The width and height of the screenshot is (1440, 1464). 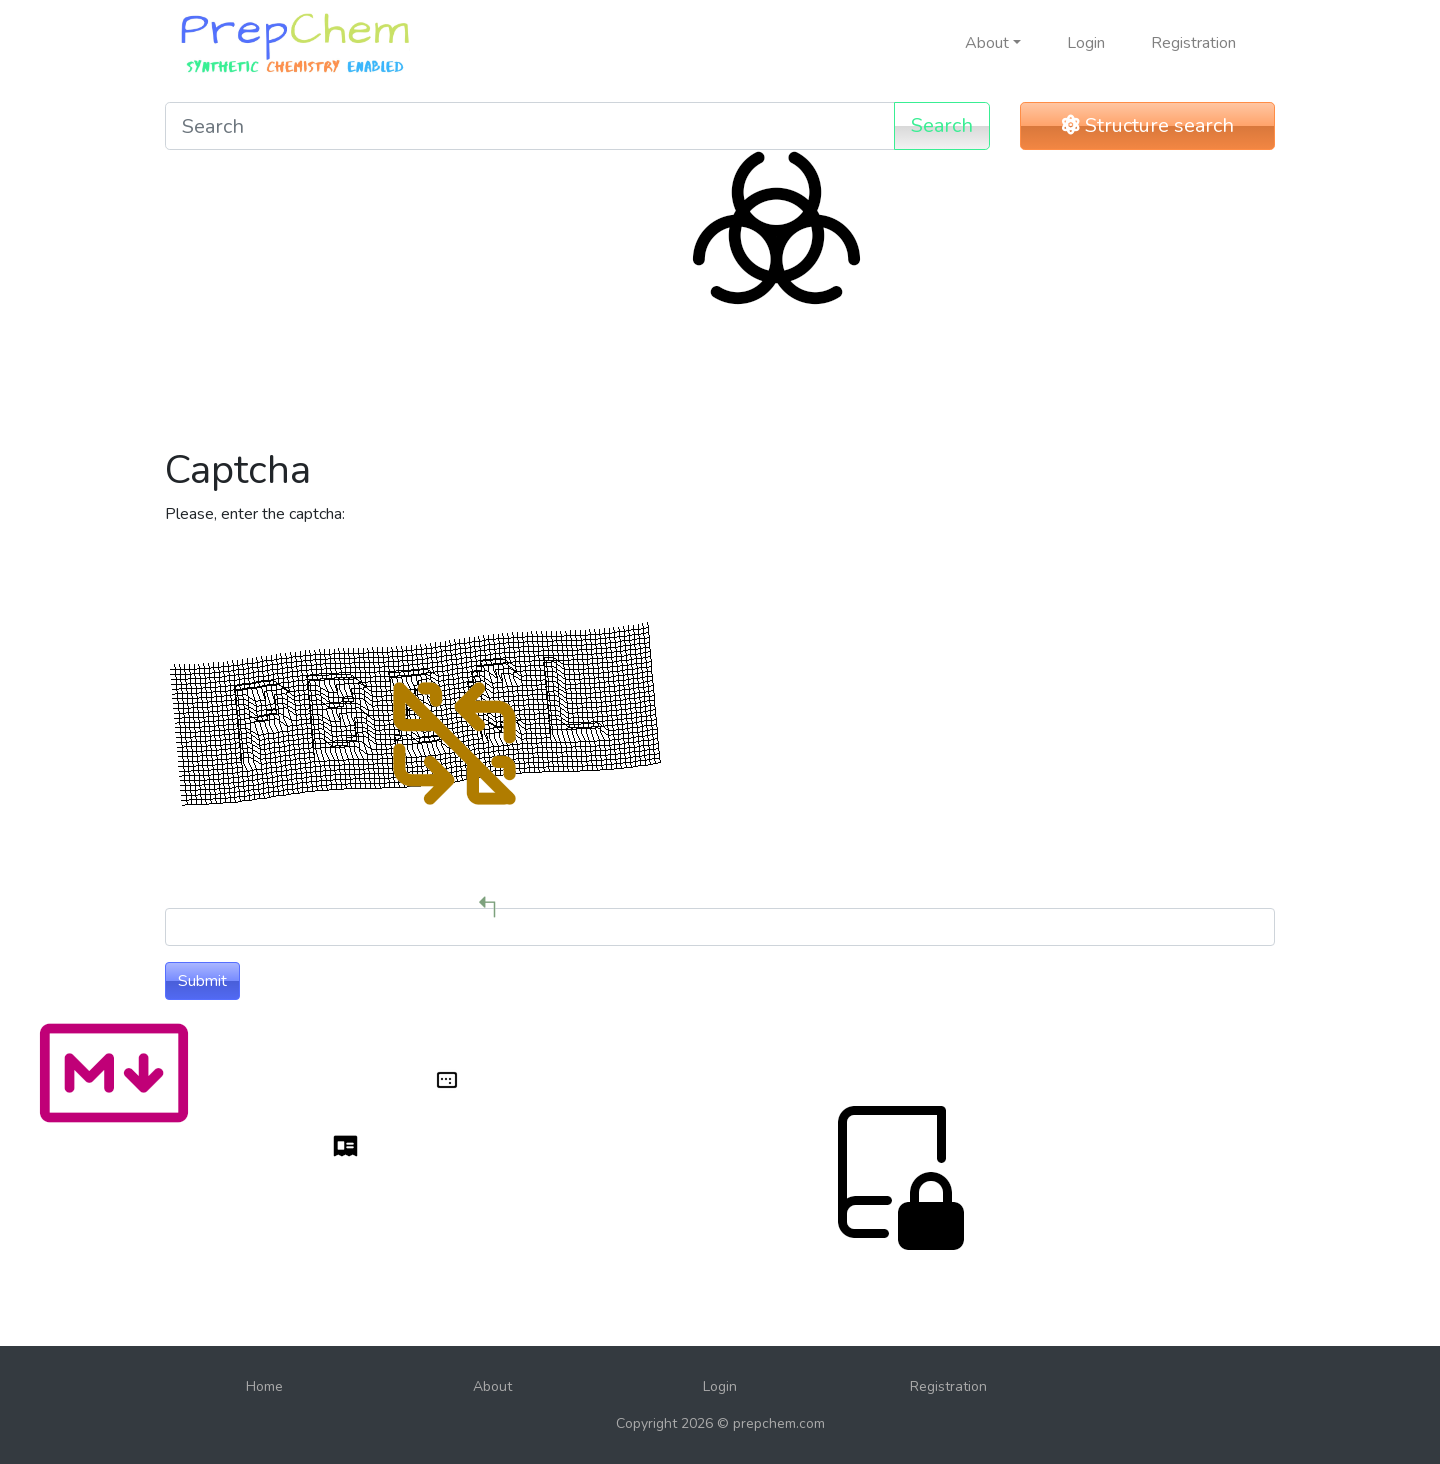 What do you see at coordinates (488, 907) in the screenshot?
I see `undo or go back to previous action` at bounding box center [488, 907].